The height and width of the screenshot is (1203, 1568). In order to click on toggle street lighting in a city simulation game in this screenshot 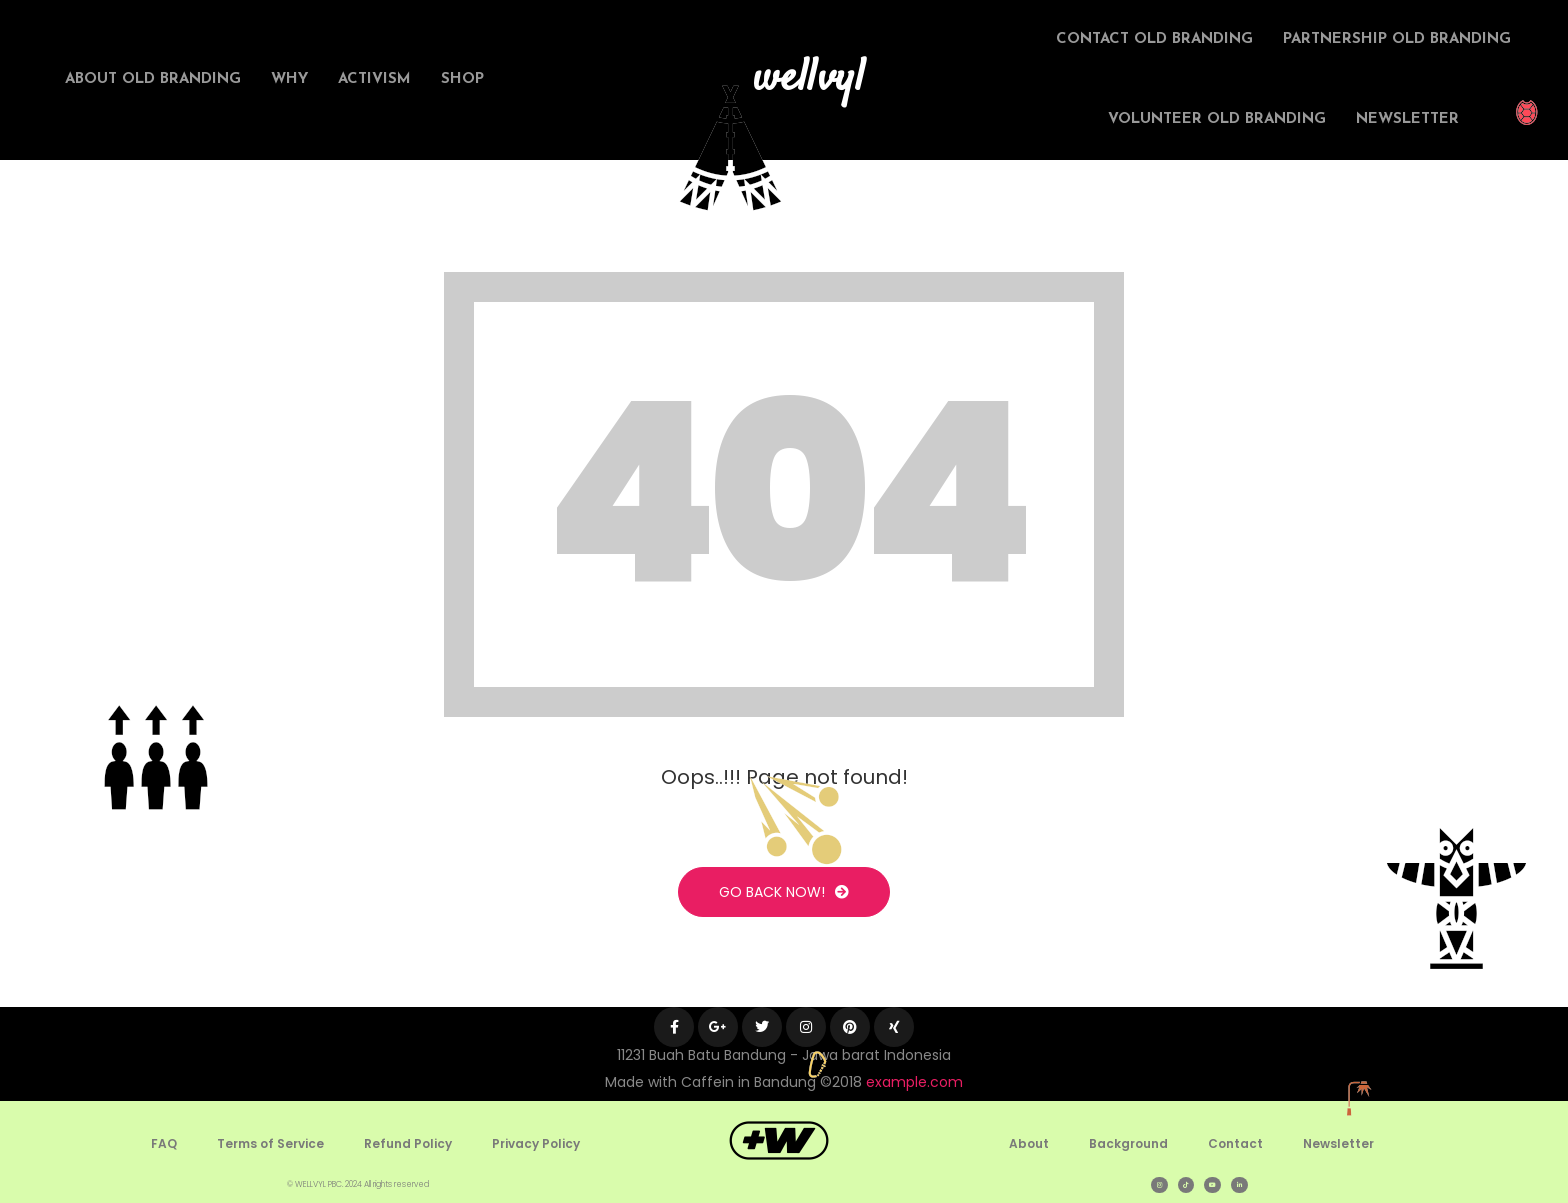, I will do `click(1361, 1098)`.